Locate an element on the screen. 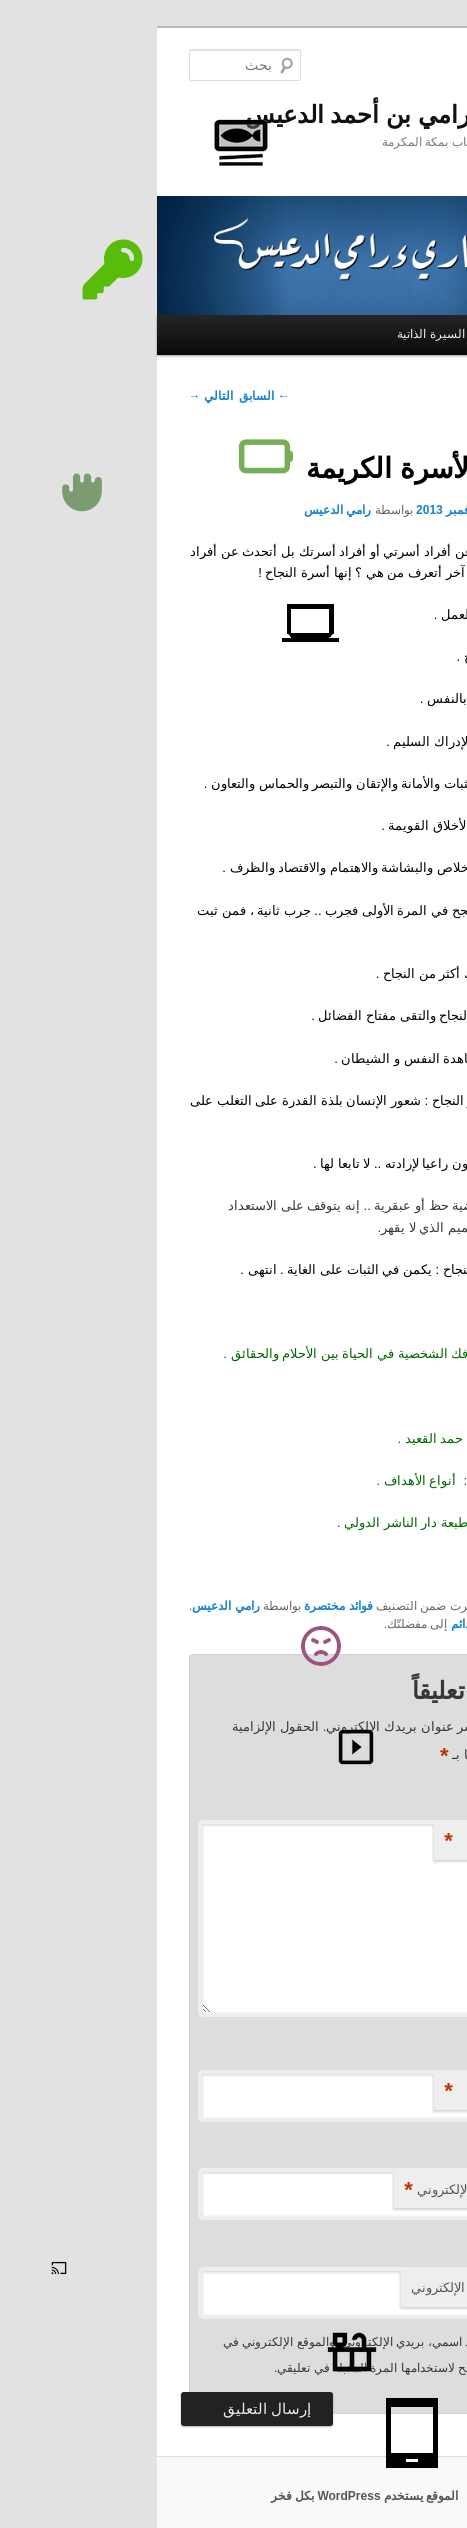 The width and height of the screenshot is (467, 2528). start a slideshow presentation is located at coordinates (356, 1747).